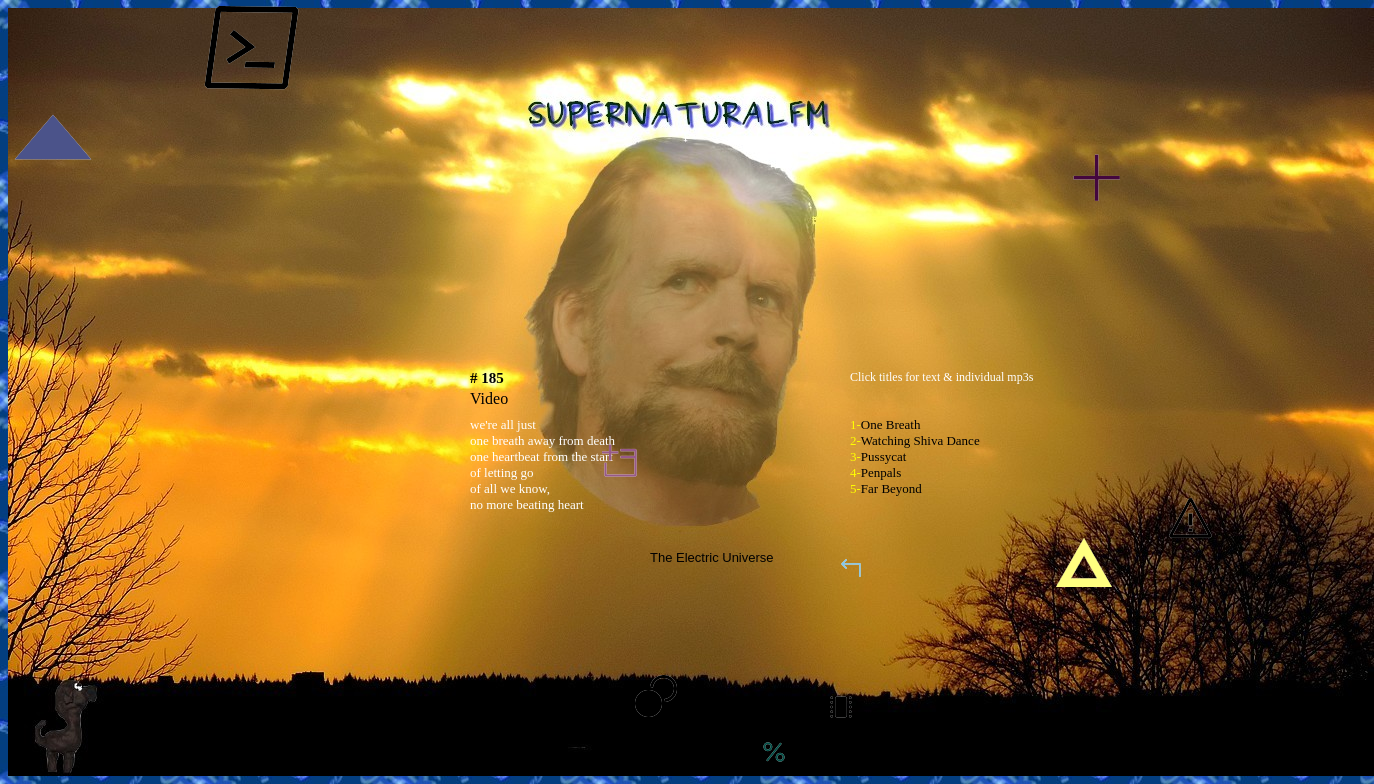  Describe the element at coordinates (841, 707) in the screenshot. I see `view container or package contents` at that location.